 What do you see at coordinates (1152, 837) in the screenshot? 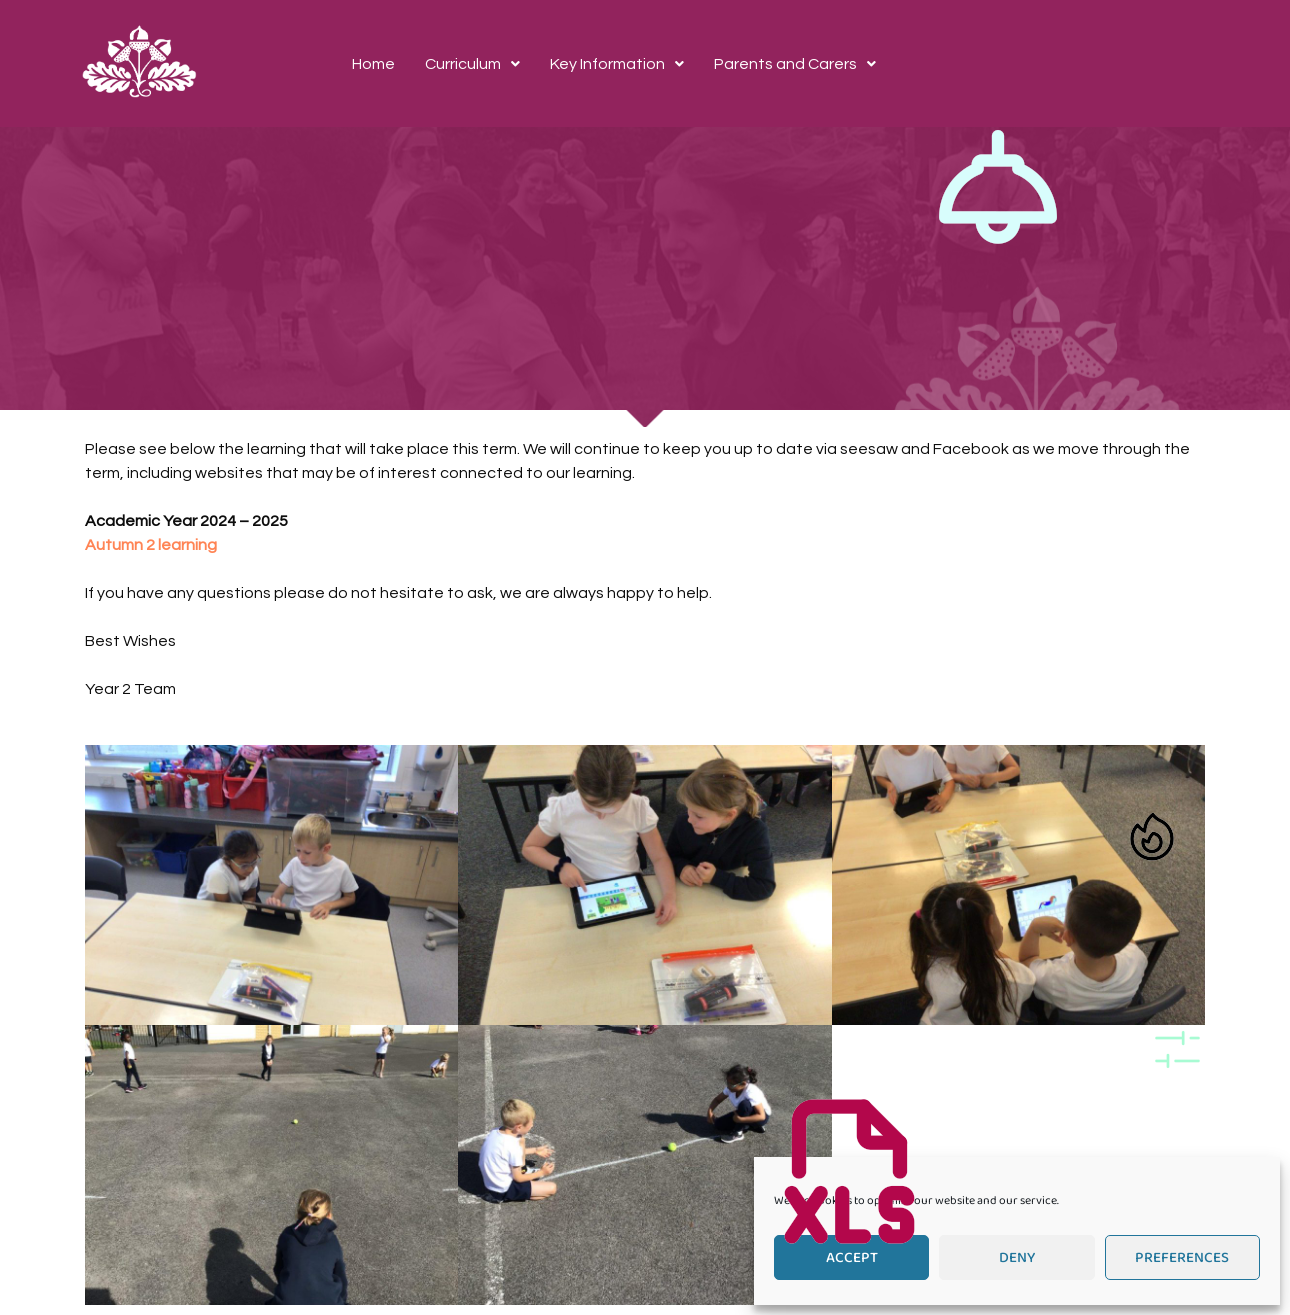
I see `indicates trending or popular content` at bounding box center [1152, 837].